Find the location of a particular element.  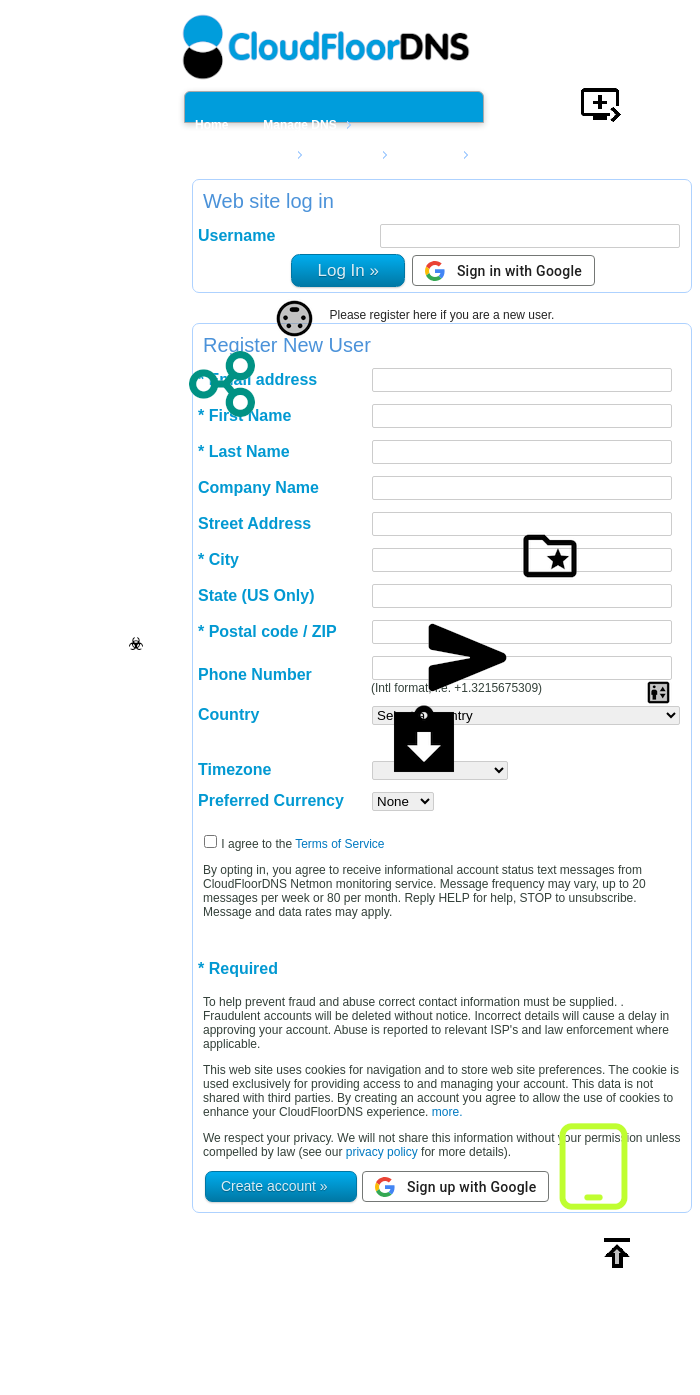

download or receive an assignment is located at coordinates (424, 742).